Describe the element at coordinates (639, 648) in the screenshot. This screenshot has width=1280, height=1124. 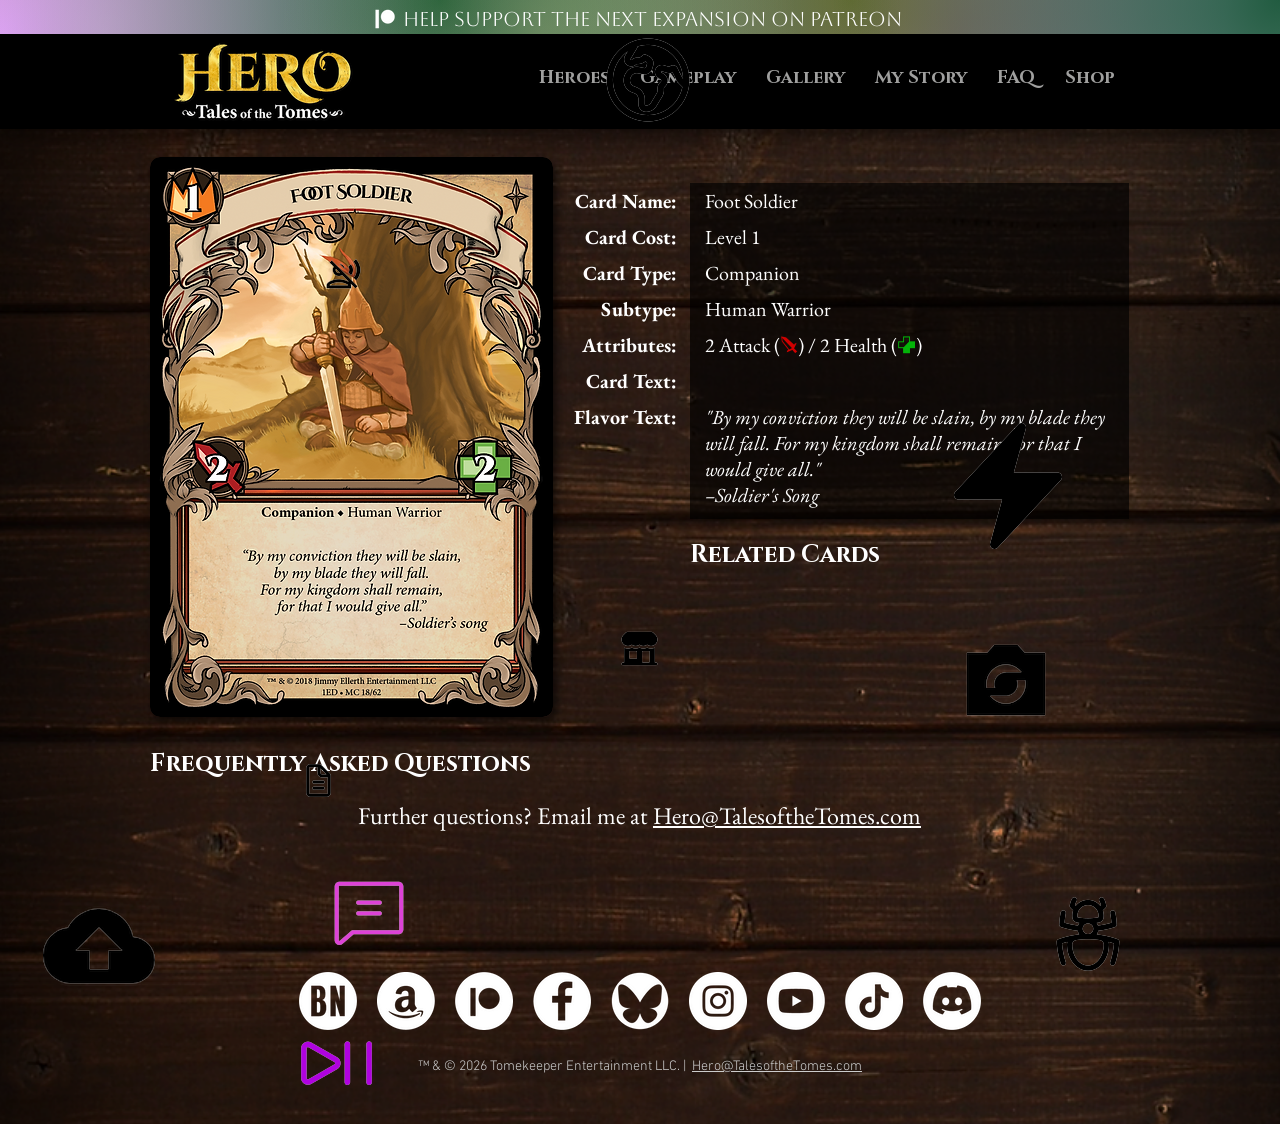
I see `view store or shop location` at that location.